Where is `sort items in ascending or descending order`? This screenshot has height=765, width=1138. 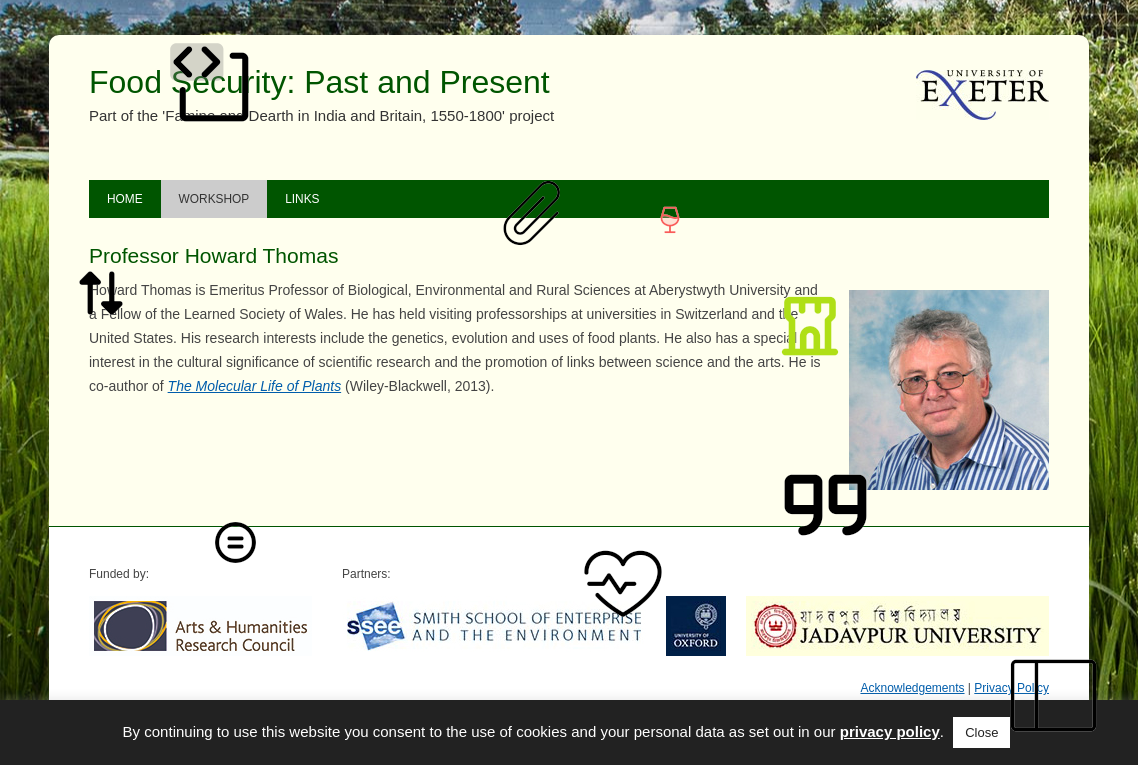
sort items in ascending or descending order is located at coordinates (101, 293).